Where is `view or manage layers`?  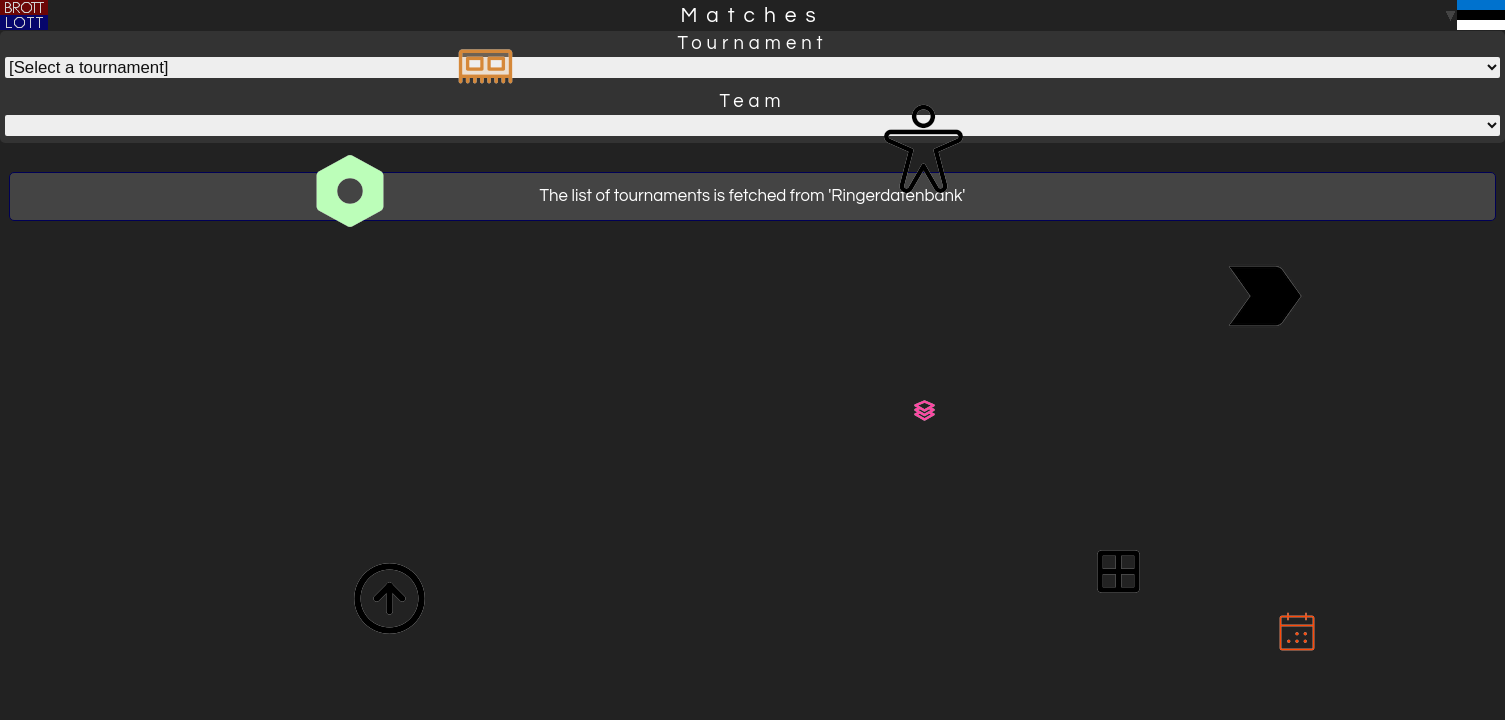 view or manage layers is located at coordinates (924, 410).